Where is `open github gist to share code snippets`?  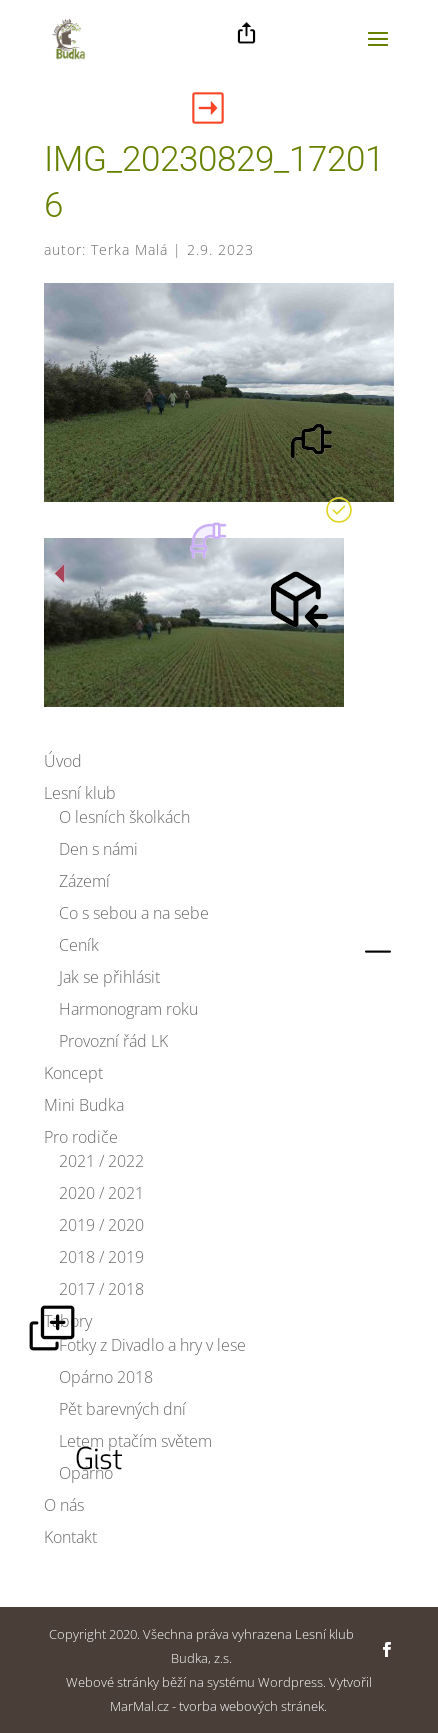
open github gist to share code snippets is located at coordinates (100, 1458).